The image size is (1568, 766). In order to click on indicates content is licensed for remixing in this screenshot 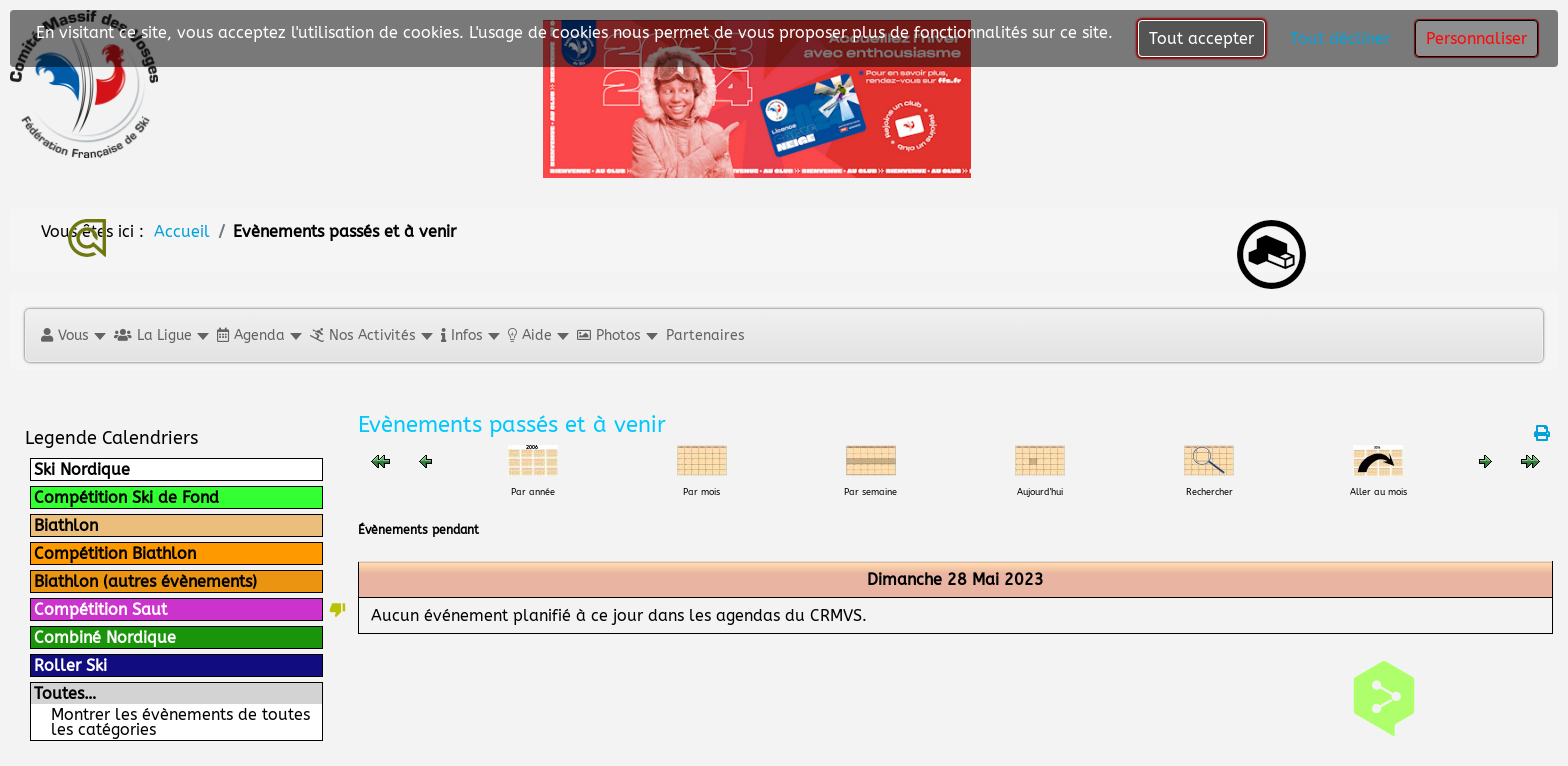, I will do `click(1271, 254)`.